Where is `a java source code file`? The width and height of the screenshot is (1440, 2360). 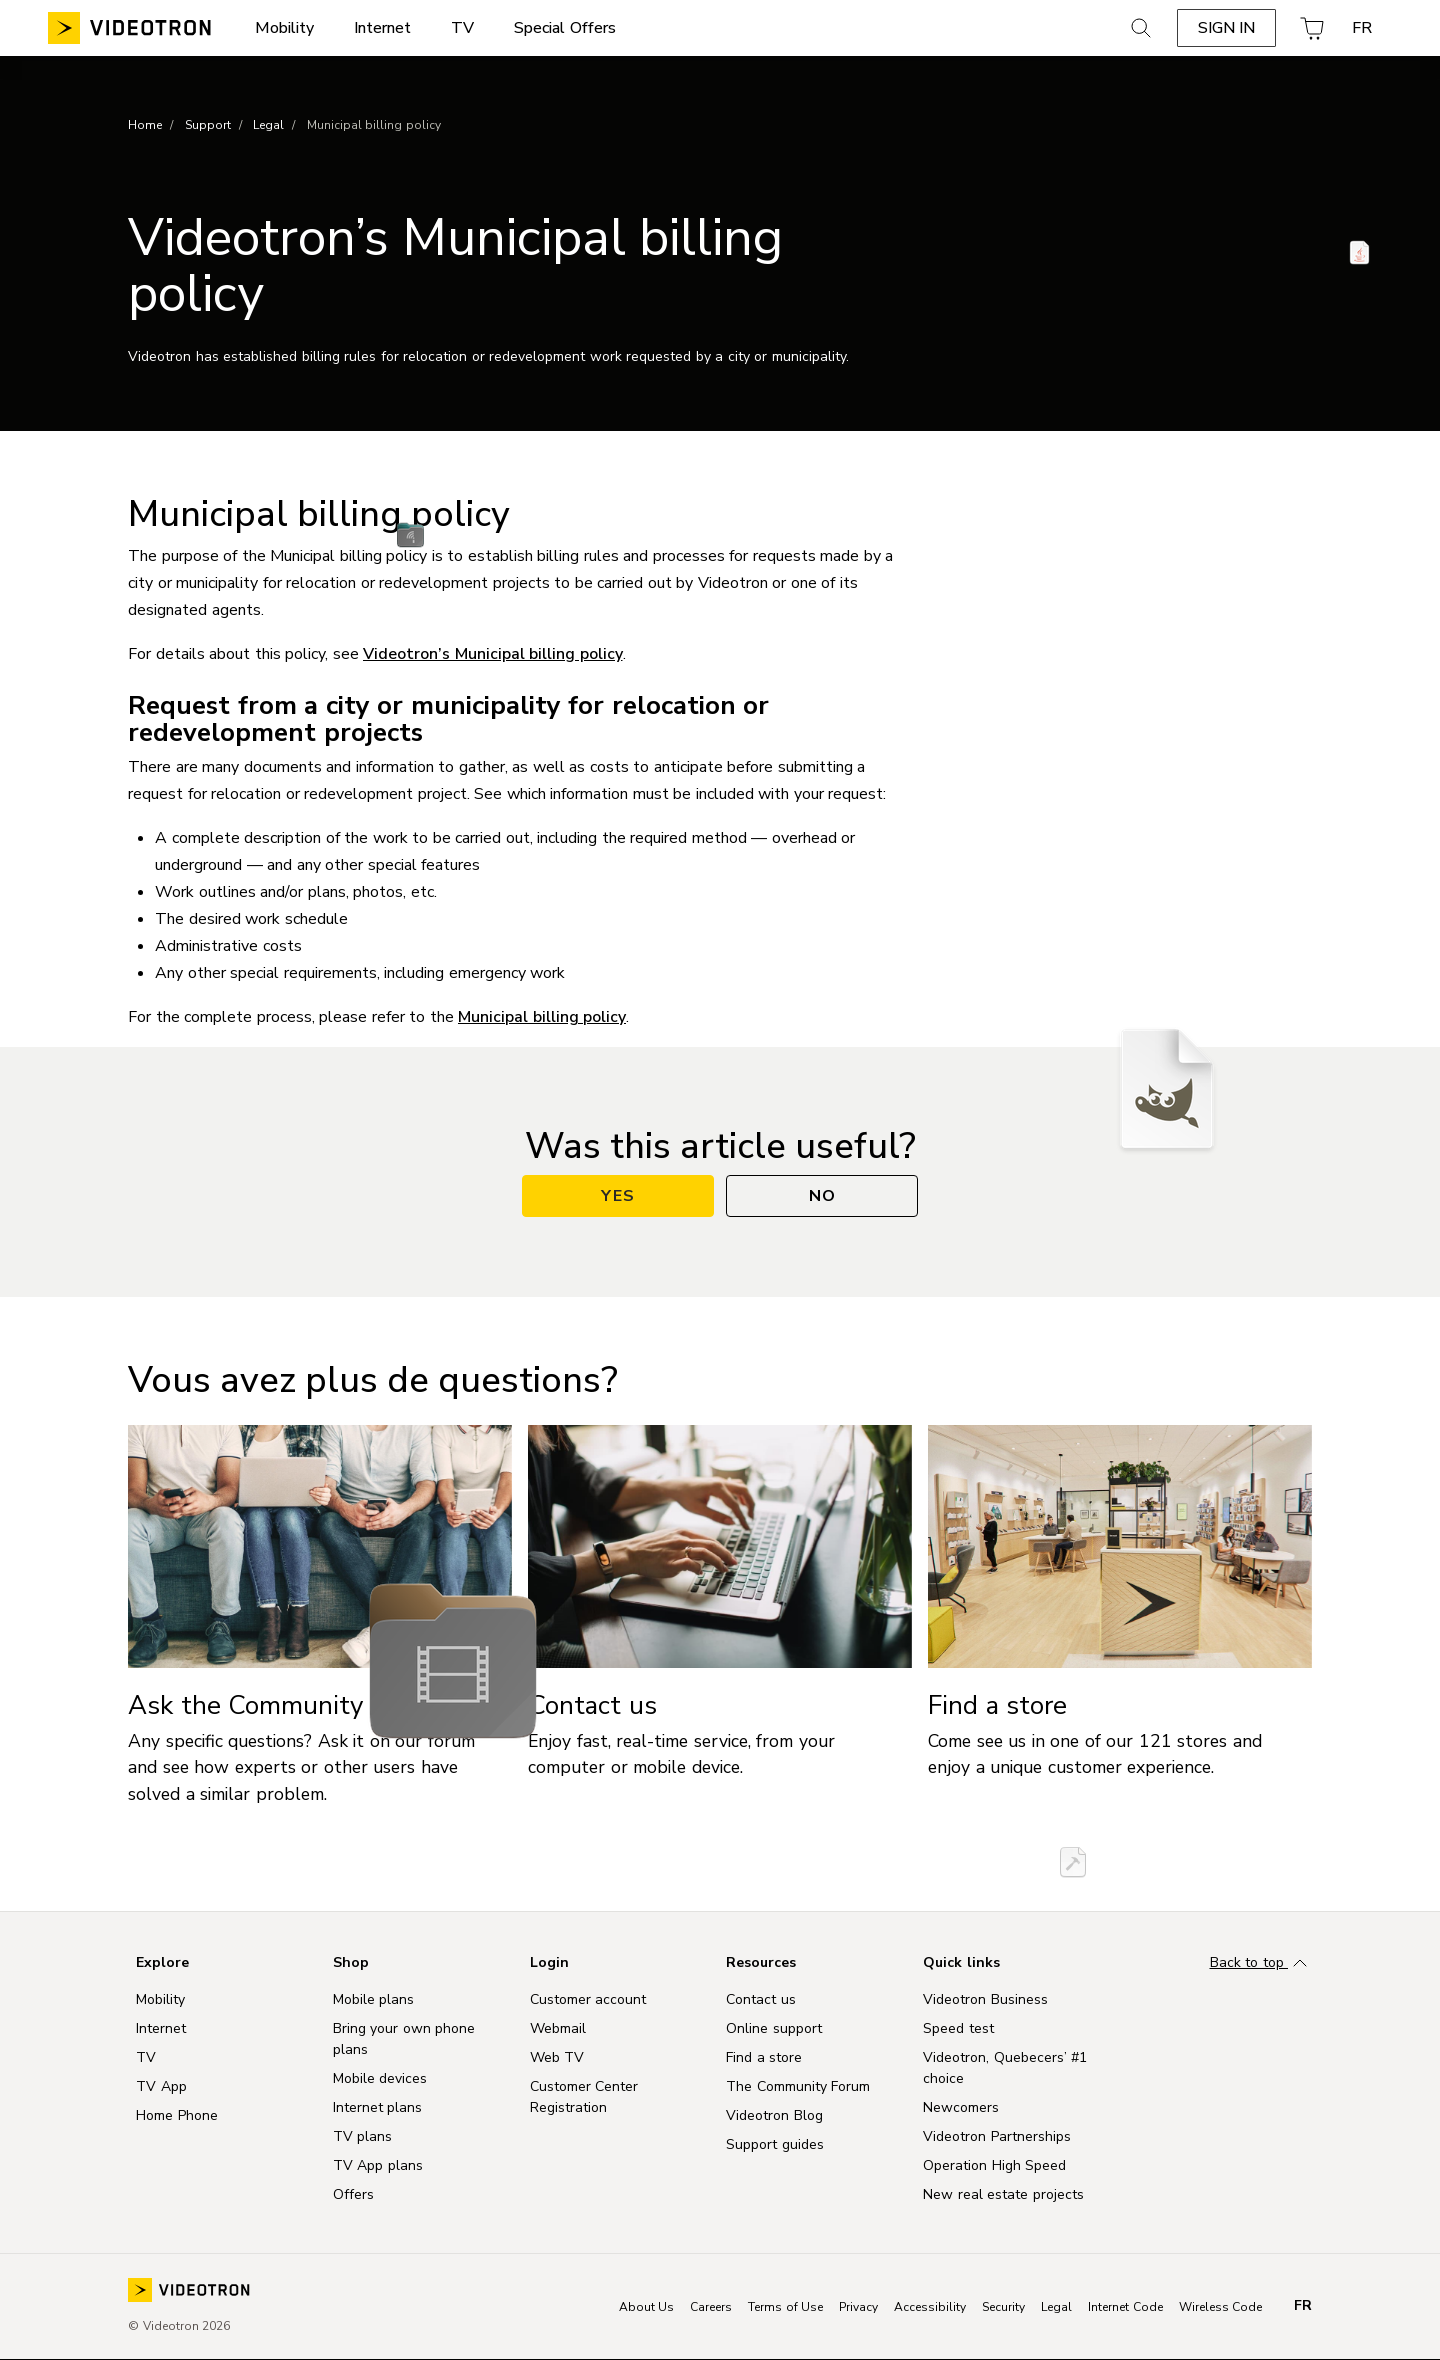 a java source code file is located at coordinates (1359, 252).